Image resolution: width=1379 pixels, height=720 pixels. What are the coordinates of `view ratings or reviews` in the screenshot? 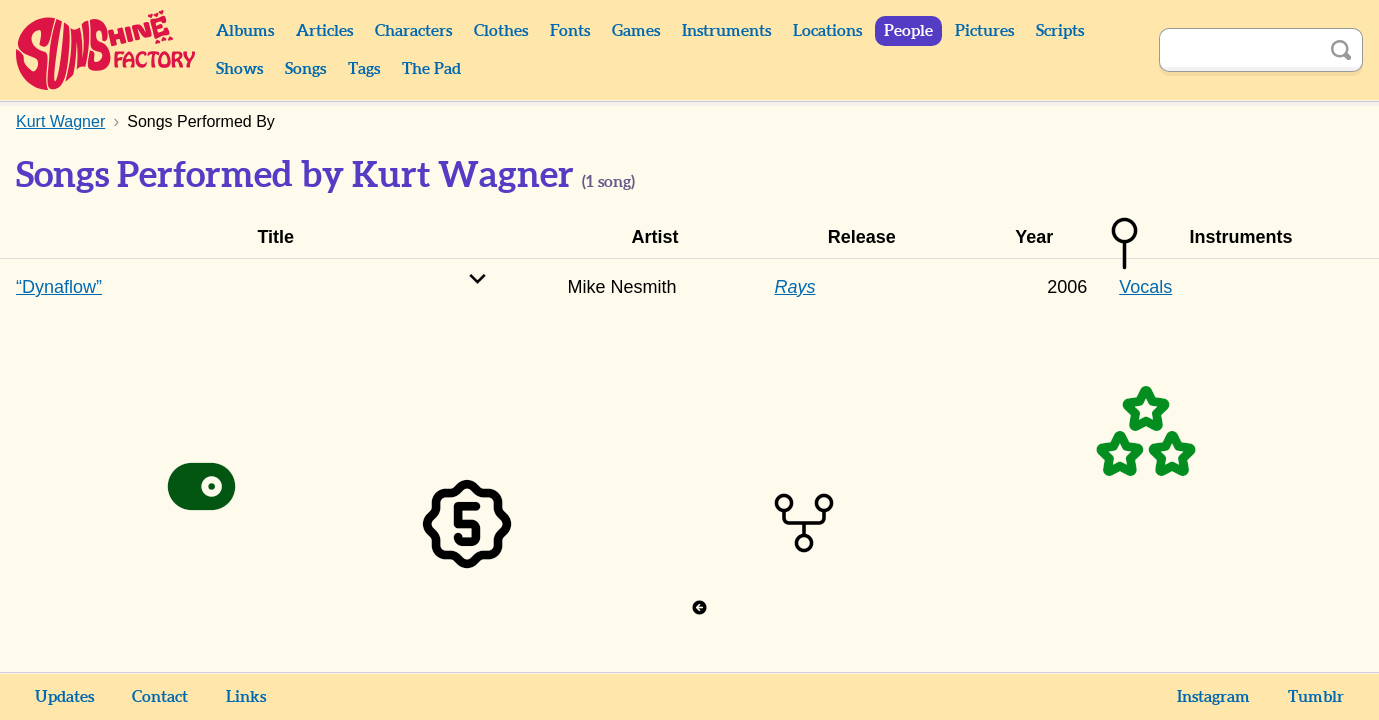 It's located at (1146, 431).